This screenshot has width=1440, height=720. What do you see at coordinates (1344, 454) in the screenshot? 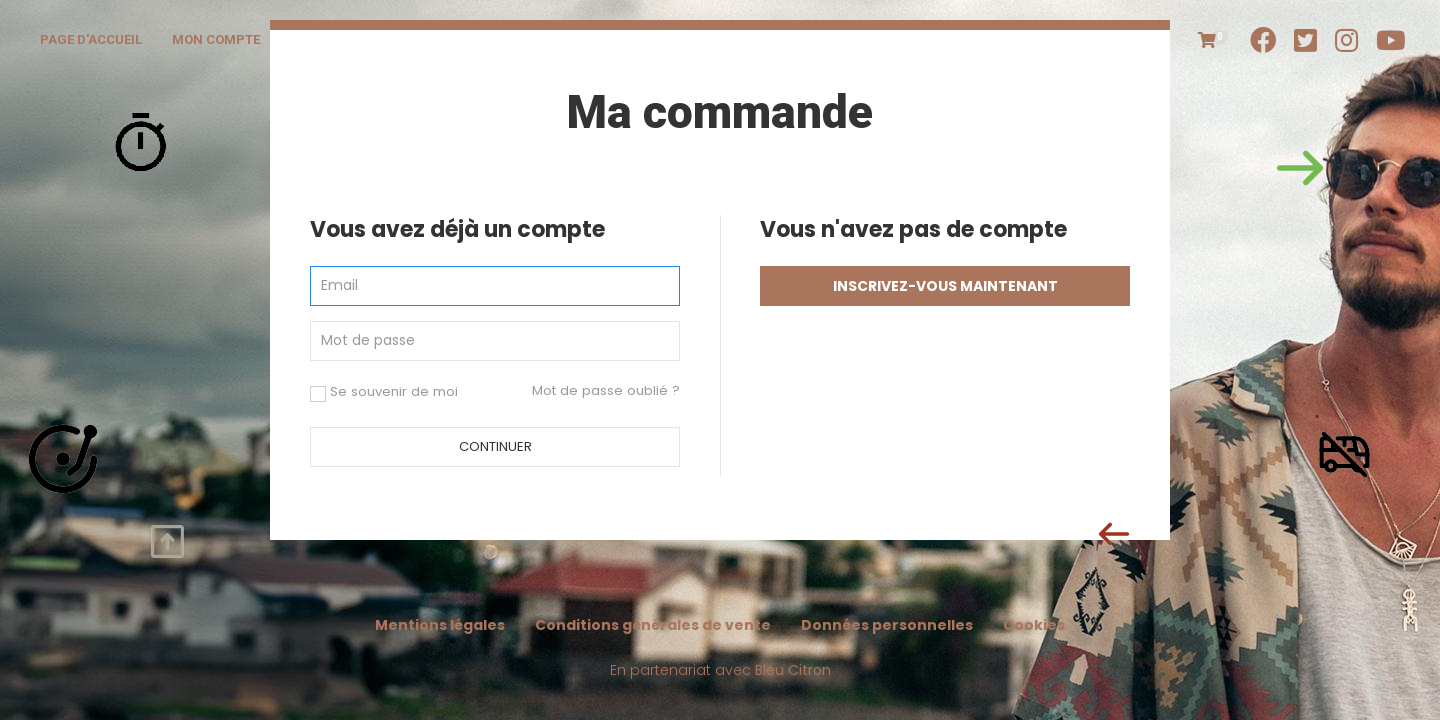
I see `bus service unavailable or cancelled` at bounding box center [1344, 454].